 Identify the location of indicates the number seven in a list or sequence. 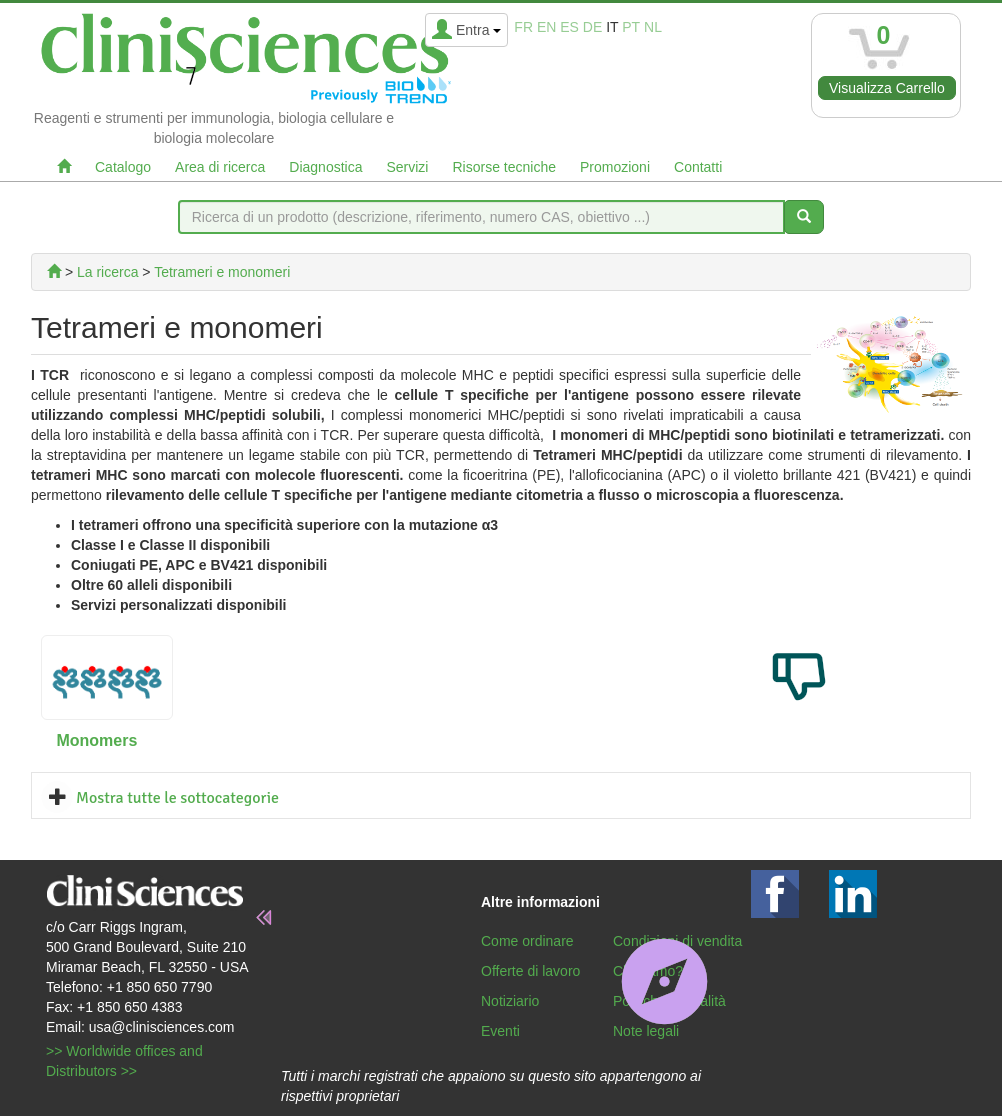
(191, 76).